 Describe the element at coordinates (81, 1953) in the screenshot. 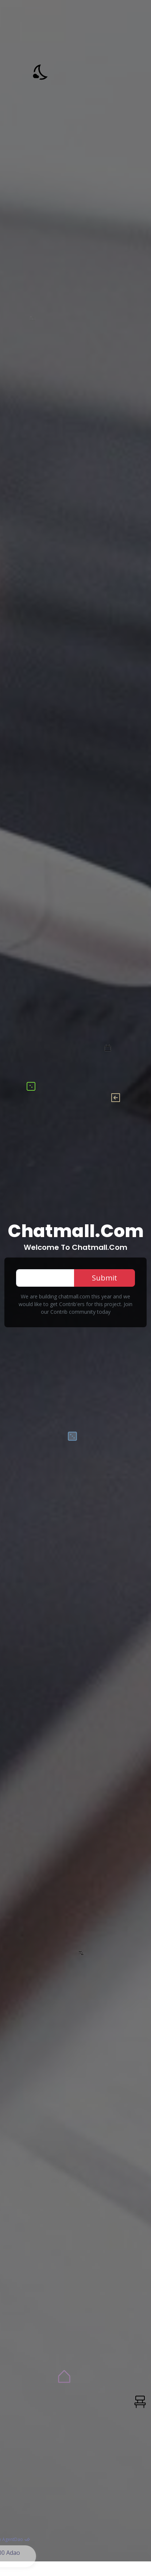

I see `translate text to another language` at that location.